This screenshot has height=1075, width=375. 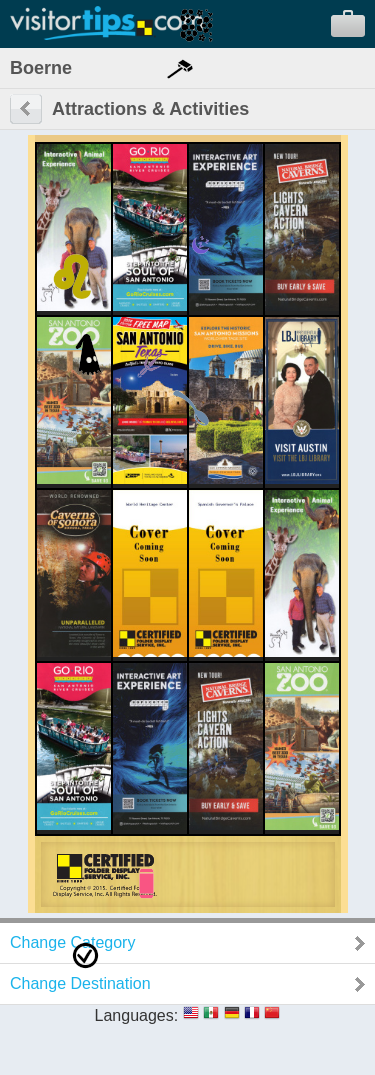 I want to click on select a beverage or drink item, so click(x=146, y=883).